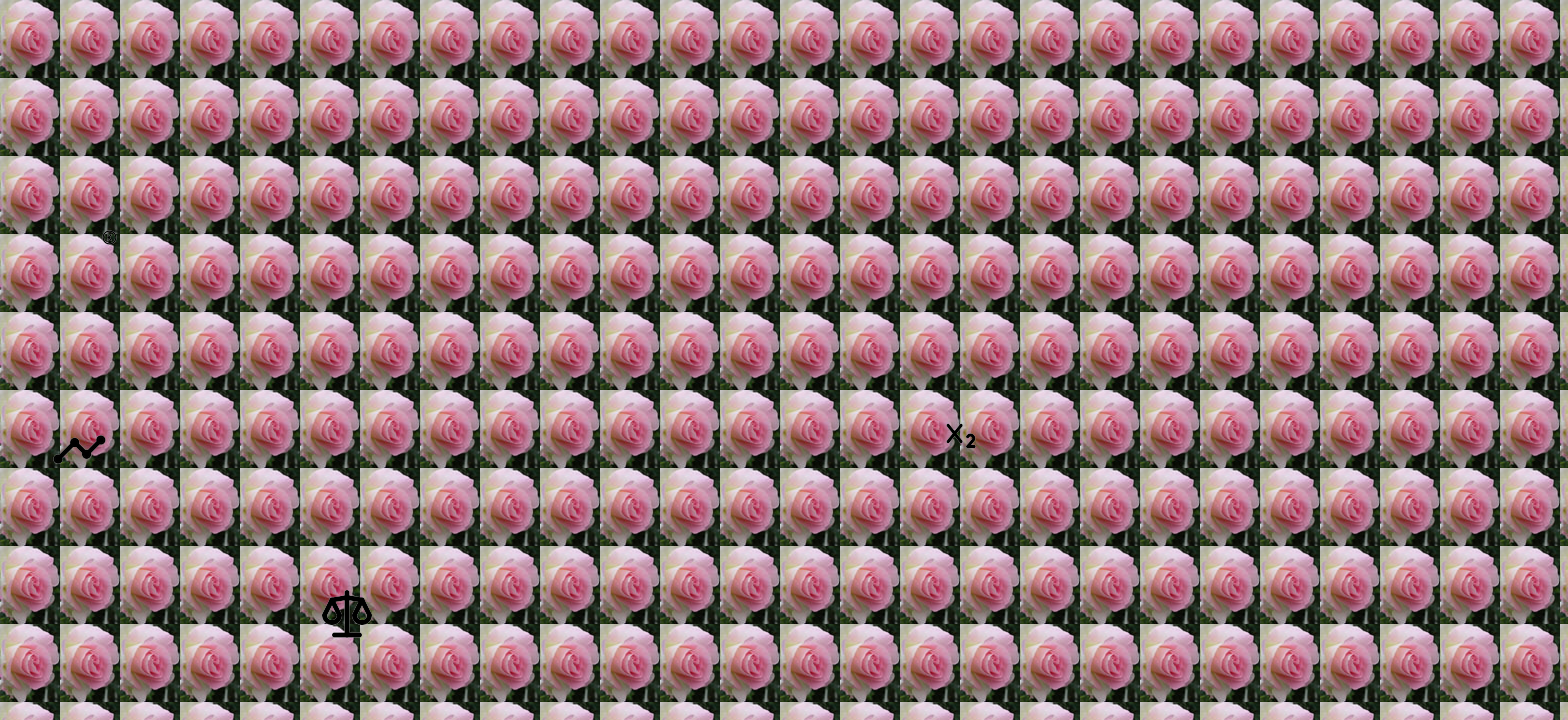  What do you see at coordinates (347, 615) in the screenshot?
I see `access comparison or weighing features` at bounding box center [347, 615].